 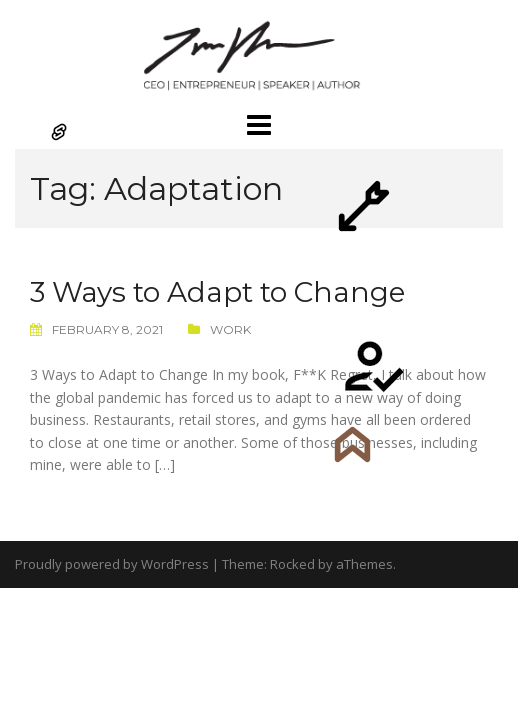 I want to click on indicates a verified or registered user, so click(x=373, y=366).